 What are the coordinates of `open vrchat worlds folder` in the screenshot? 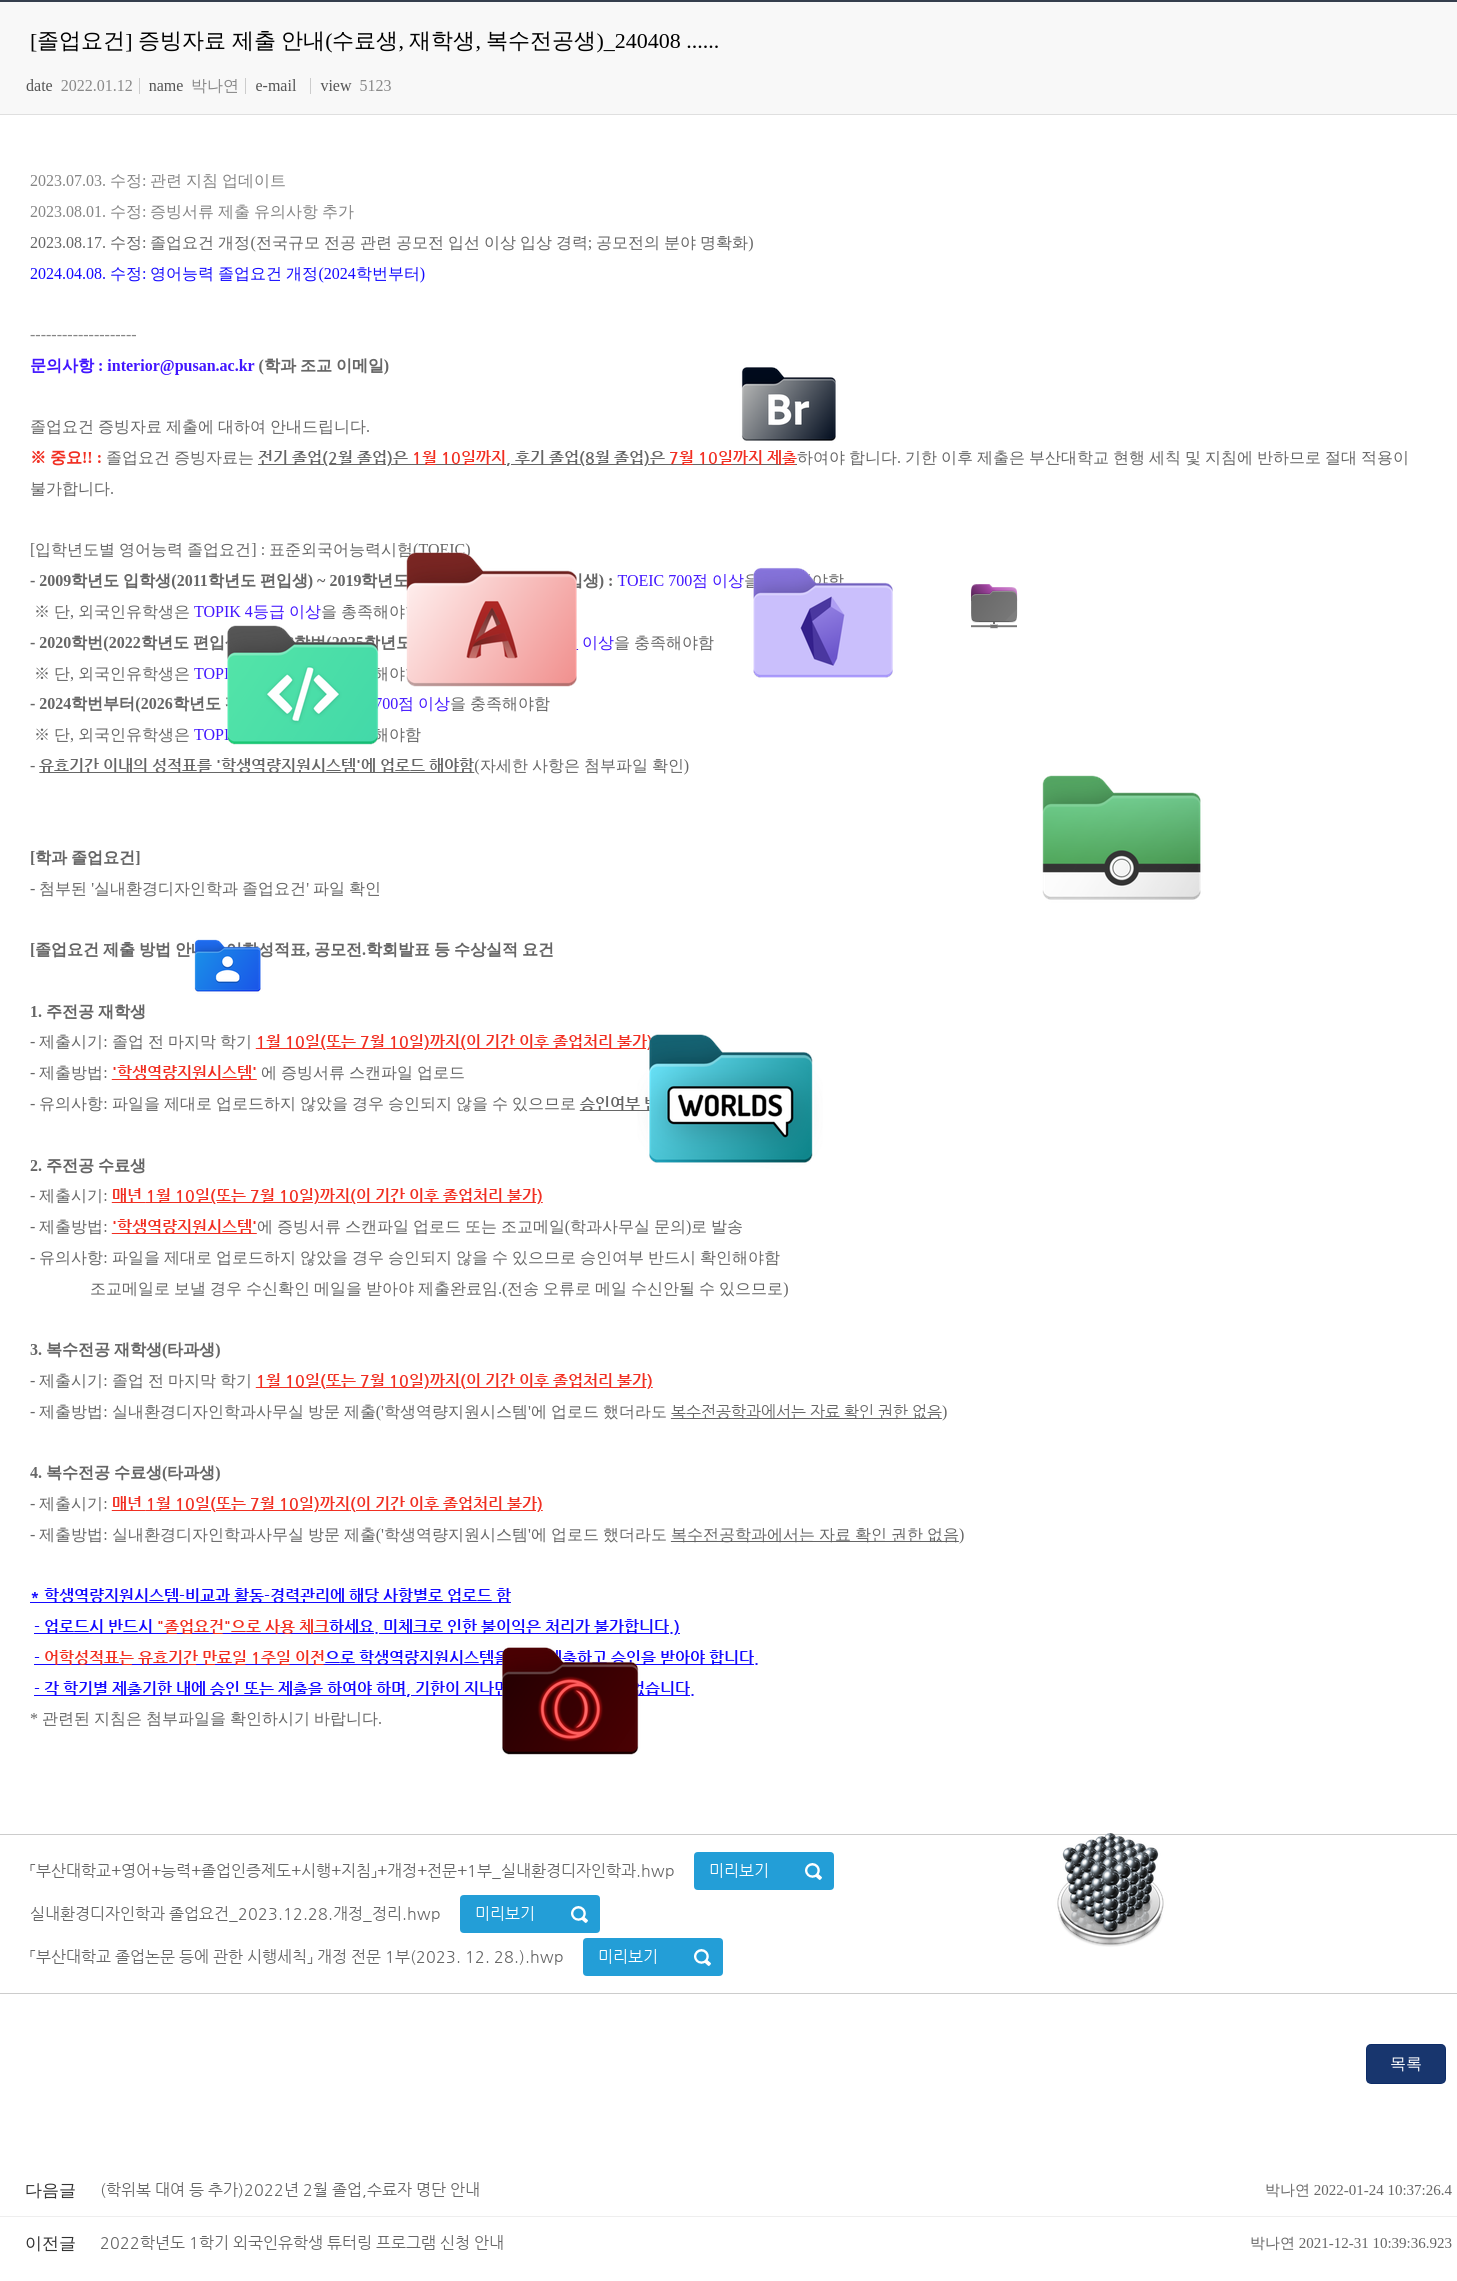 It's located at (730, 1103).